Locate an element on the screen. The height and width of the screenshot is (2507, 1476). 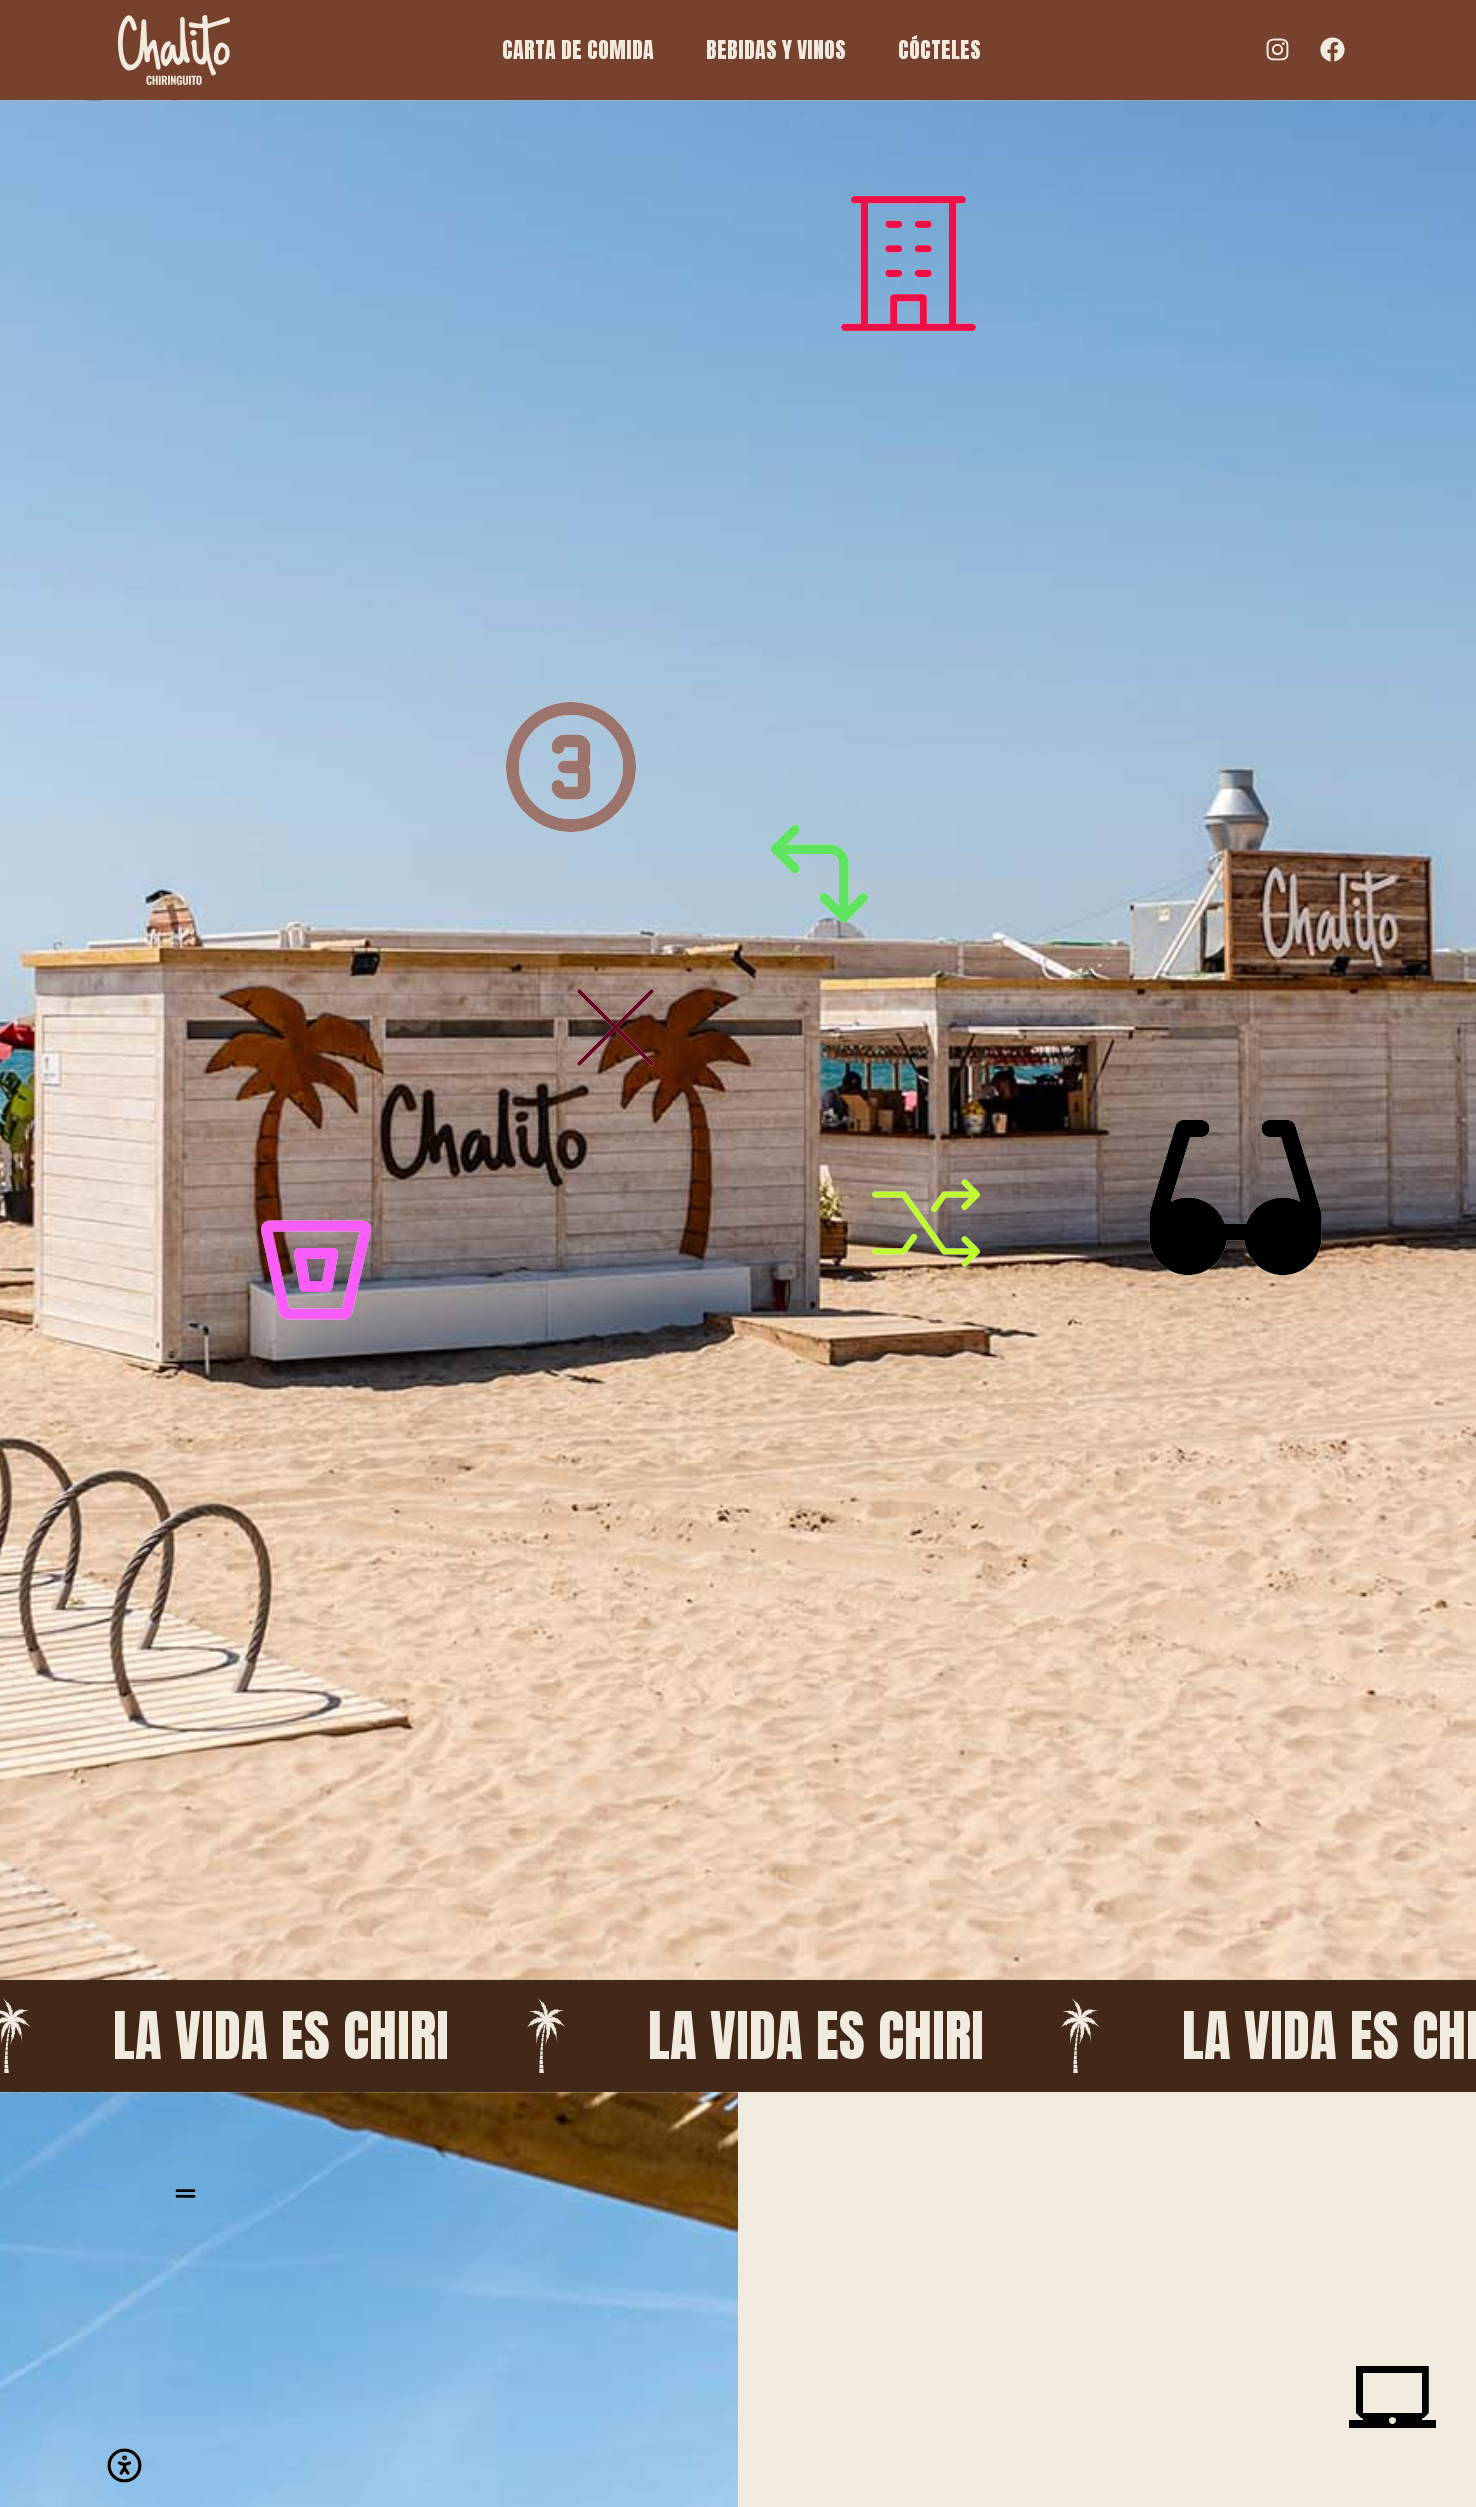
move or resize element diagonally to bottom-left is located at coordinates (819, 873).